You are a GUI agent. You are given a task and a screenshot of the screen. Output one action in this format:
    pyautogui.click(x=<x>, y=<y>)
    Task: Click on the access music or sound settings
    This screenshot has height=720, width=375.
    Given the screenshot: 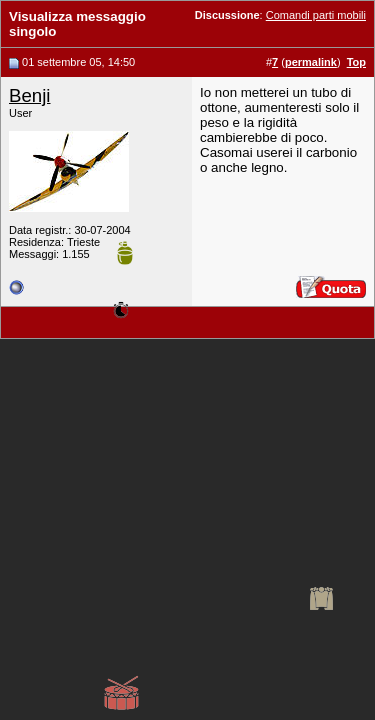 What is the action you would take?
    pyautogui.click(x=121, y=692)
    